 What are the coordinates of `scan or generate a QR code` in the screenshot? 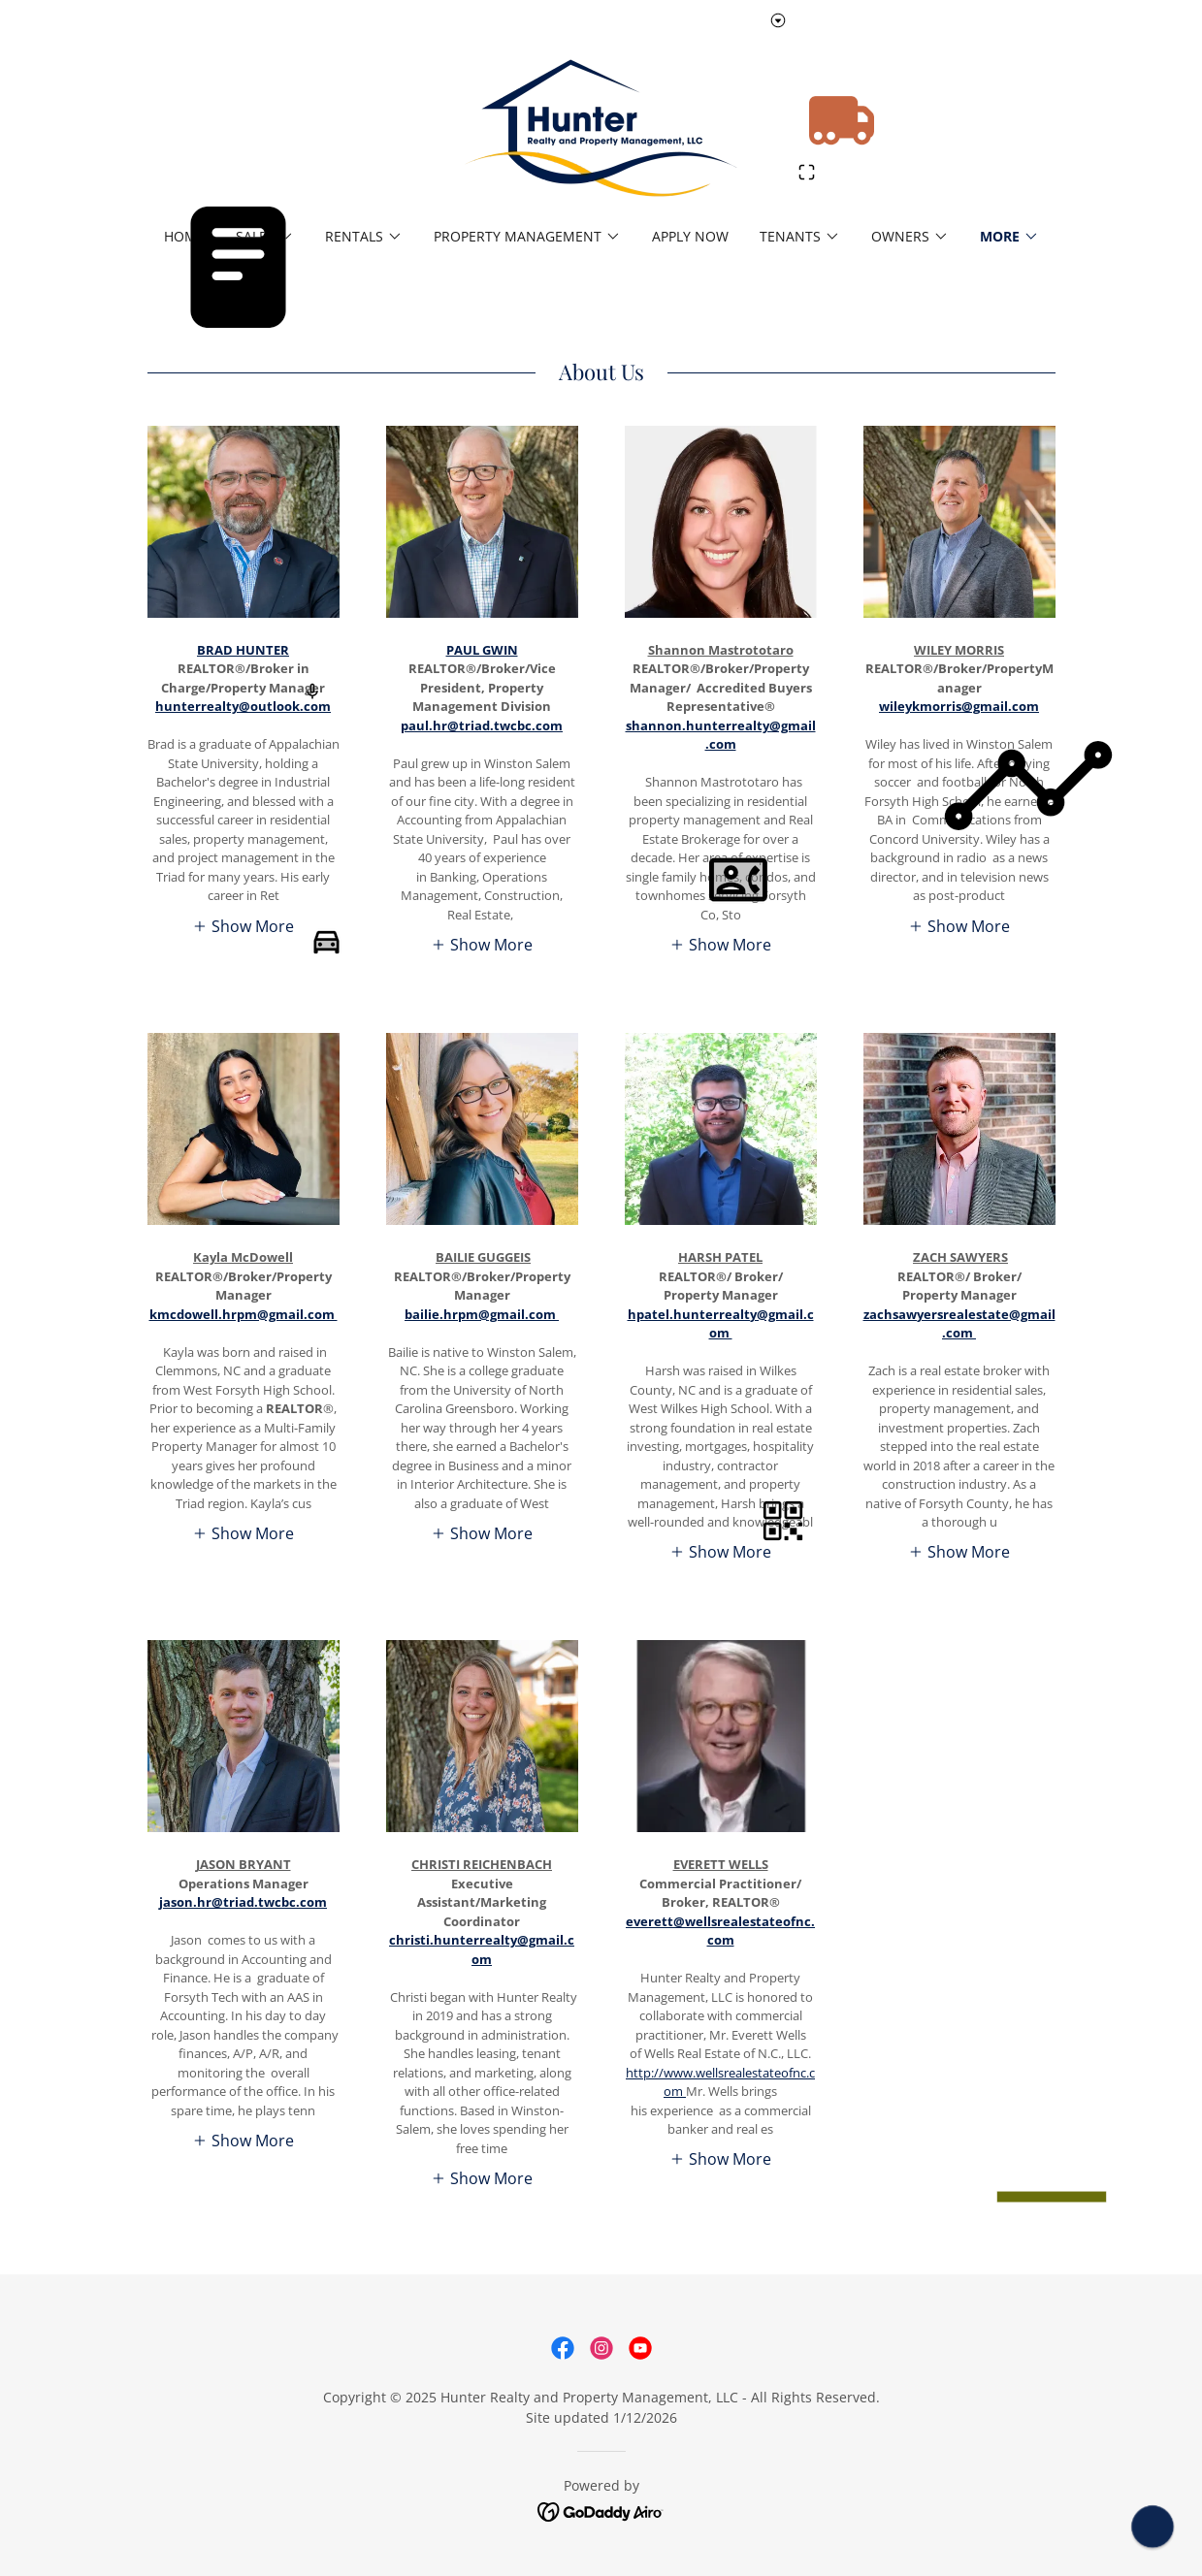 It's located at (783, 1521).